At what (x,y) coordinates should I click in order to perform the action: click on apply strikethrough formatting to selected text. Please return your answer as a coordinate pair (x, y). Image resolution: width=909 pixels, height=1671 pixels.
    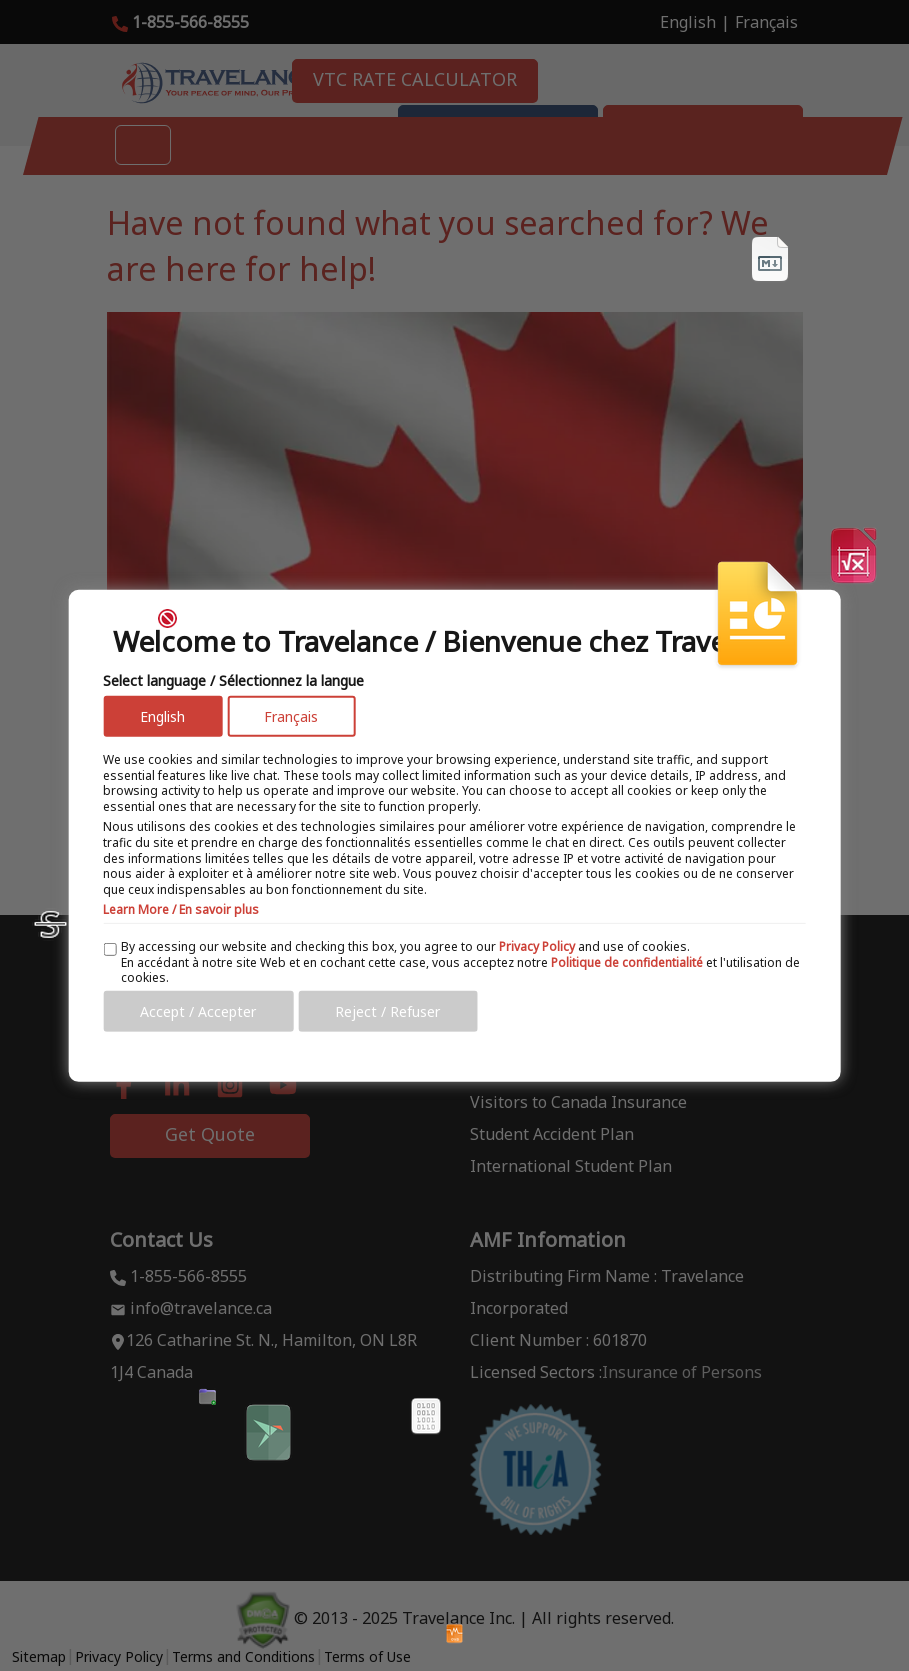
    Looking at the image, I should click on (50, 924).